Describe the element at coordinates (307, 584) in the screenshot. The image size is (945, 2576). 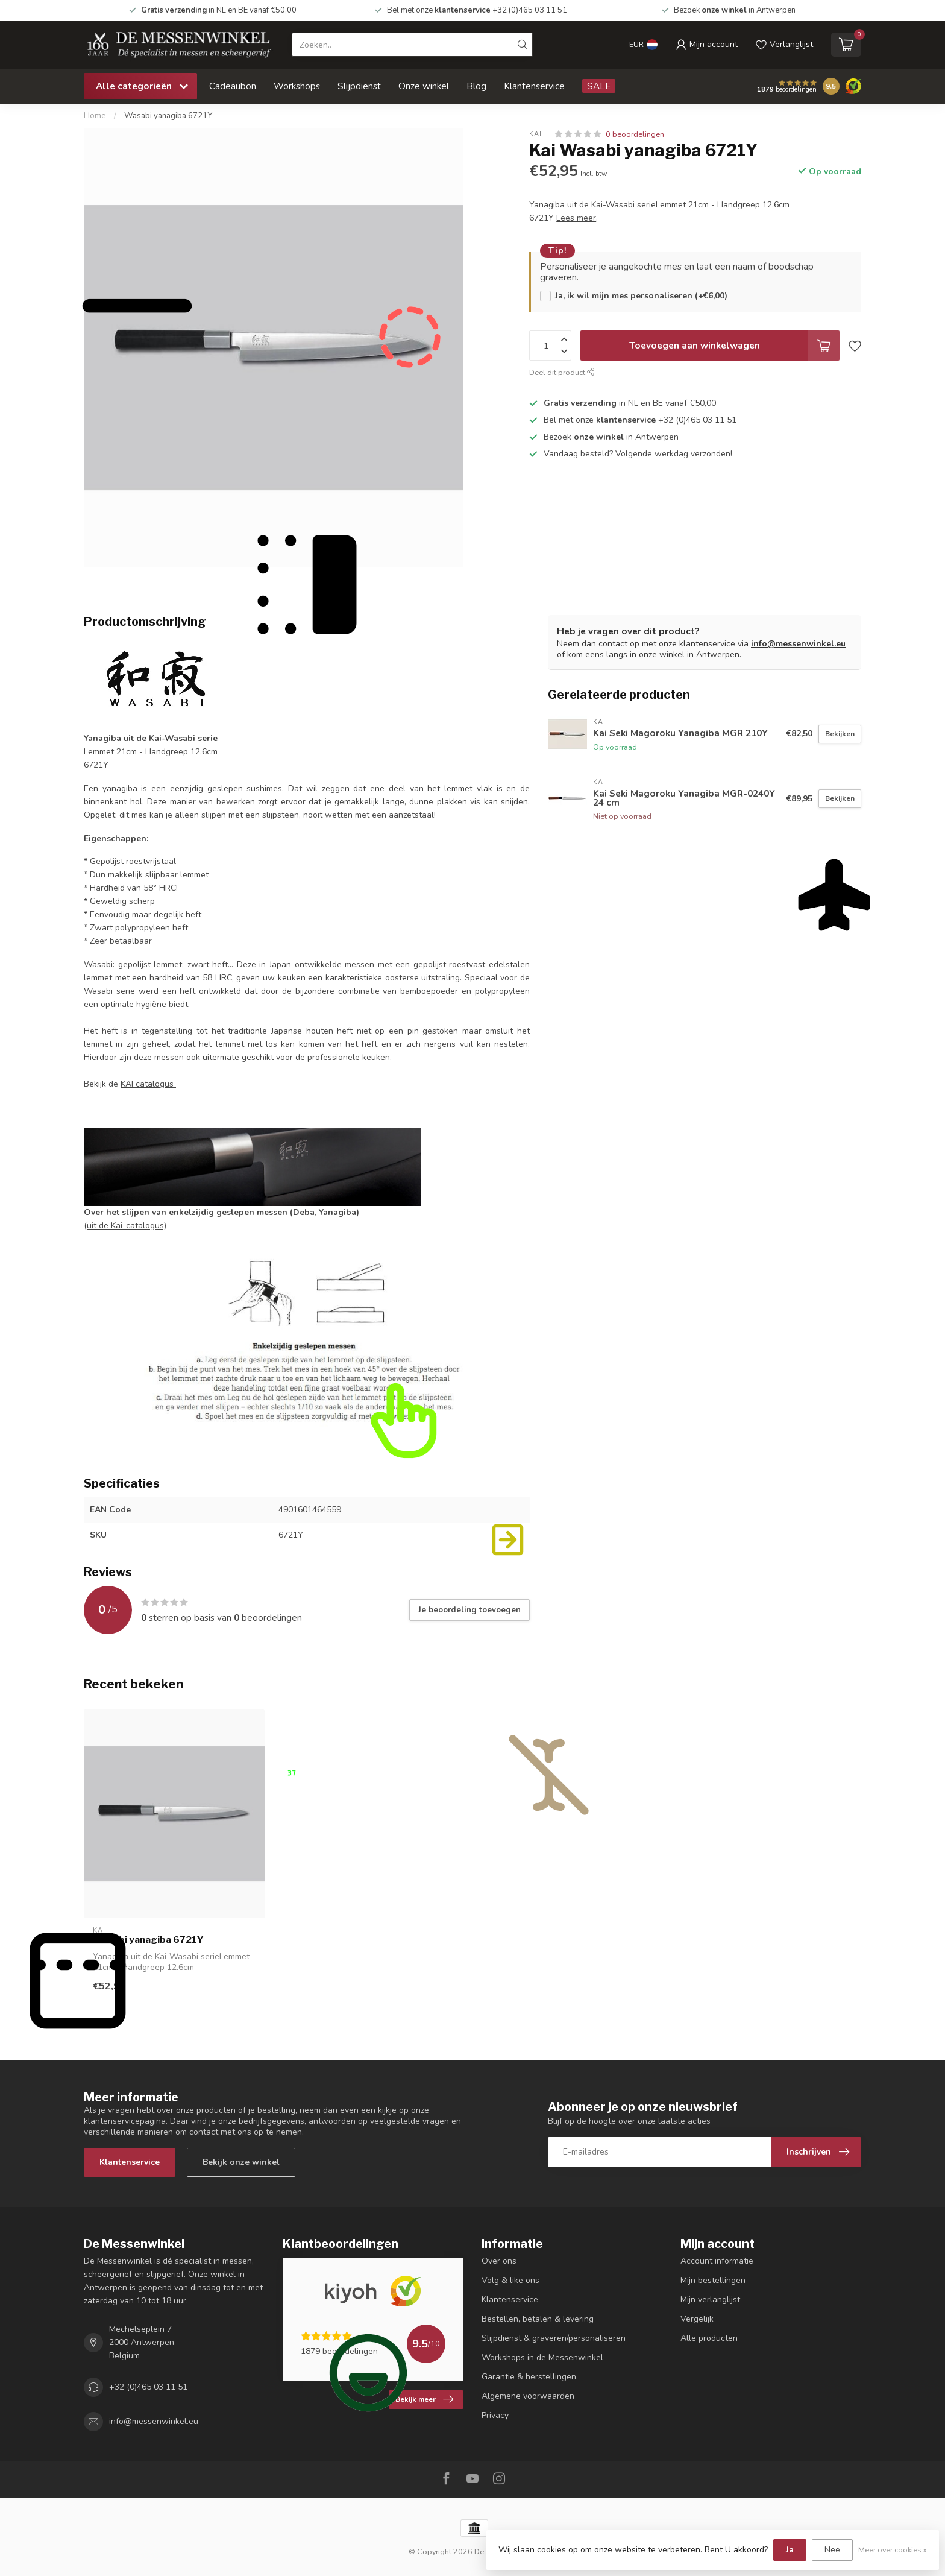
I see `align content to the right edge` at that location.